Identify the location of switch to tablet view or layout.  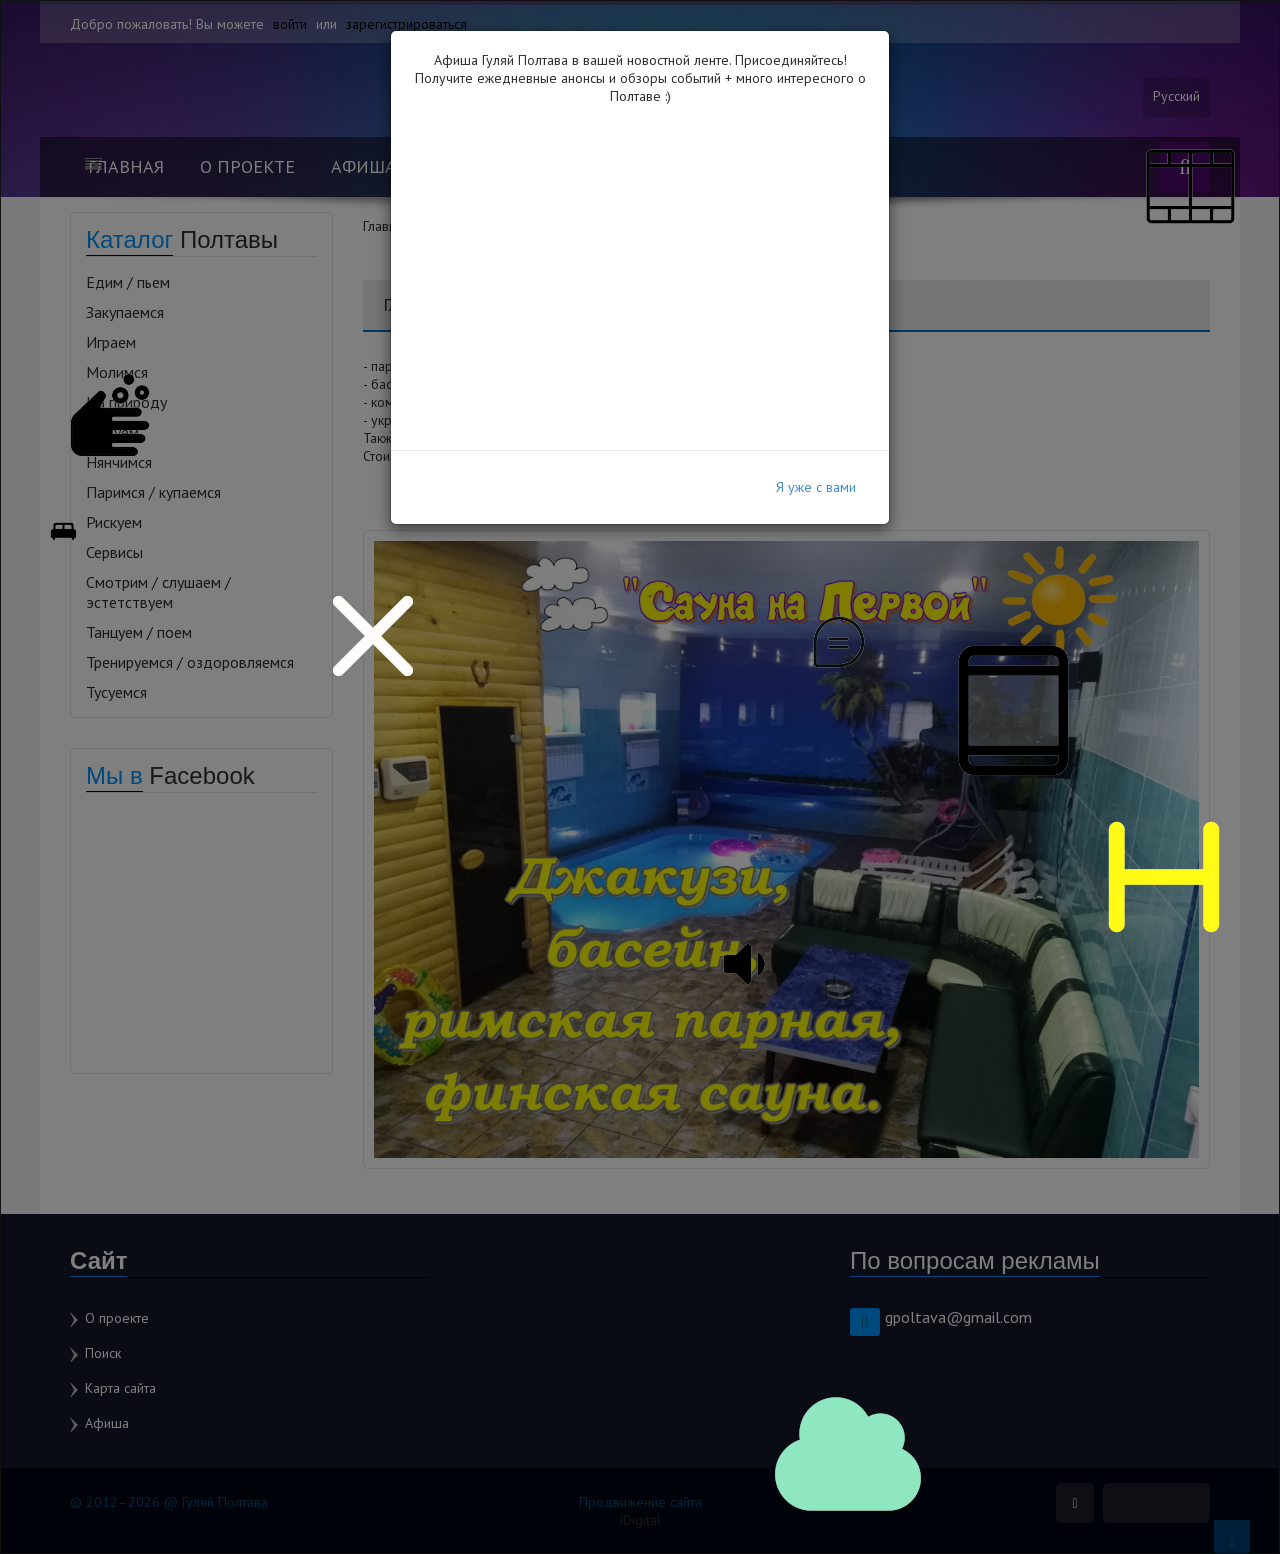
(1013, 710).